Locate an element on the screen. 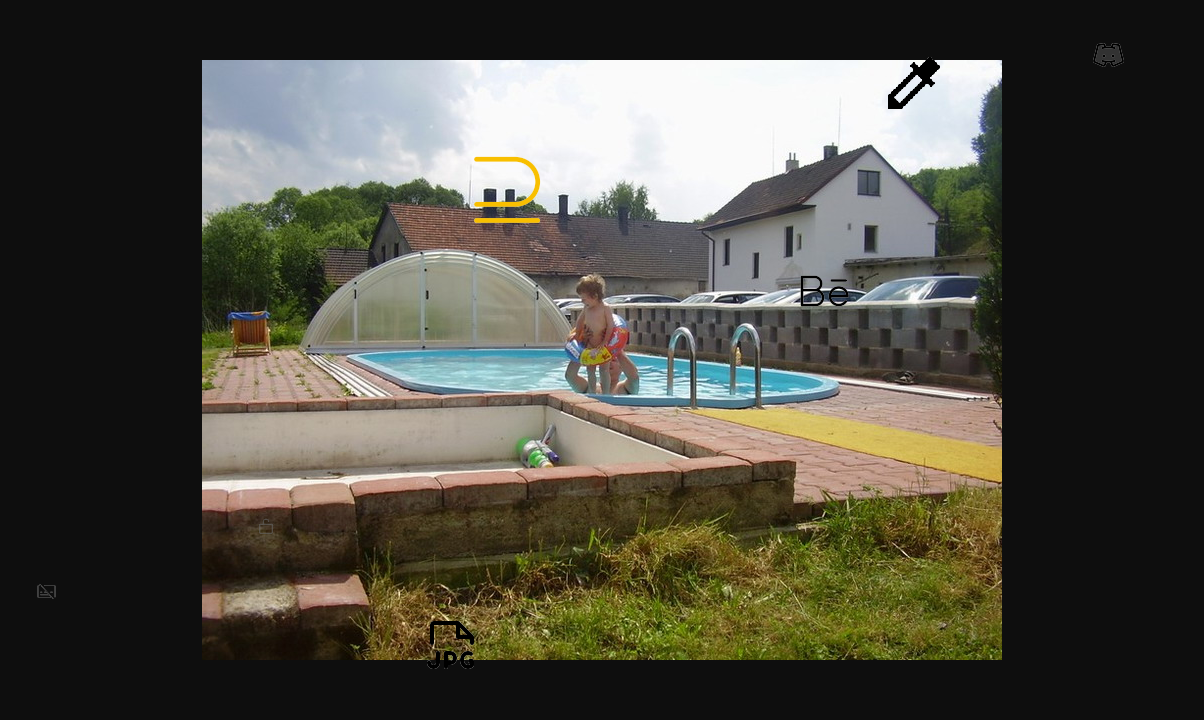  visit behance portfolio is located at coordinates (823, 291).